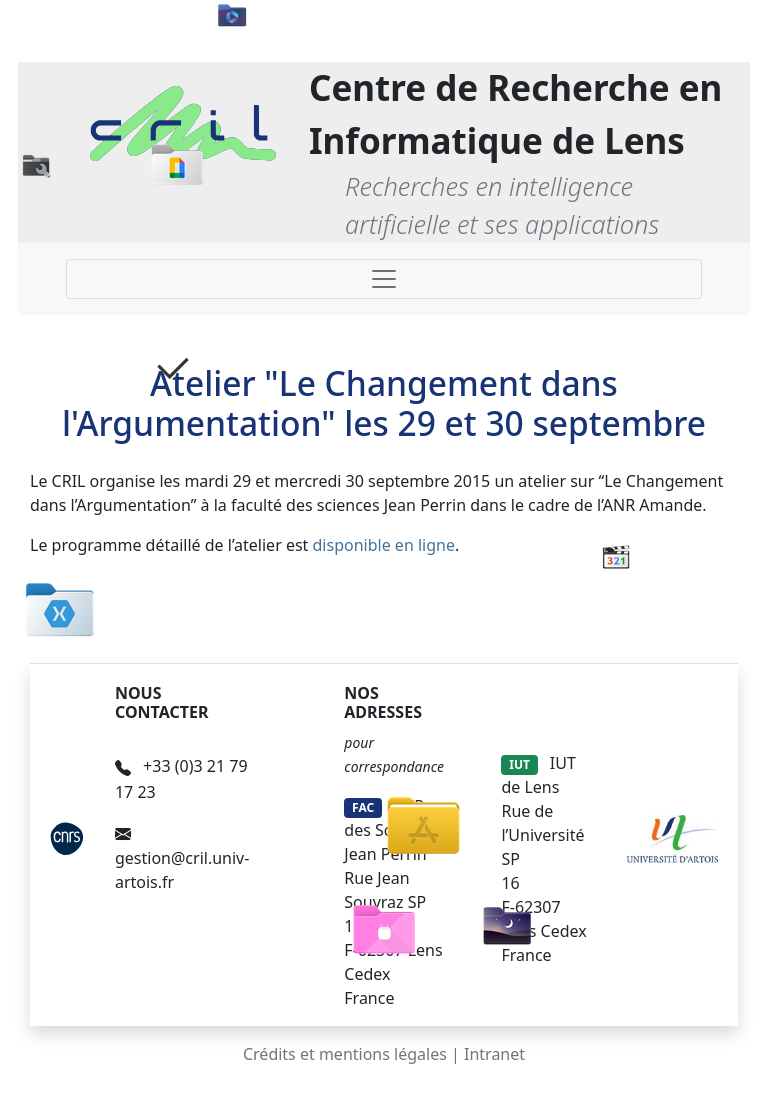  What do you see at coordinates (232, 16) in the screenshot?
I see `open microsoft 365 files folder` at bounding box center [232, 16].